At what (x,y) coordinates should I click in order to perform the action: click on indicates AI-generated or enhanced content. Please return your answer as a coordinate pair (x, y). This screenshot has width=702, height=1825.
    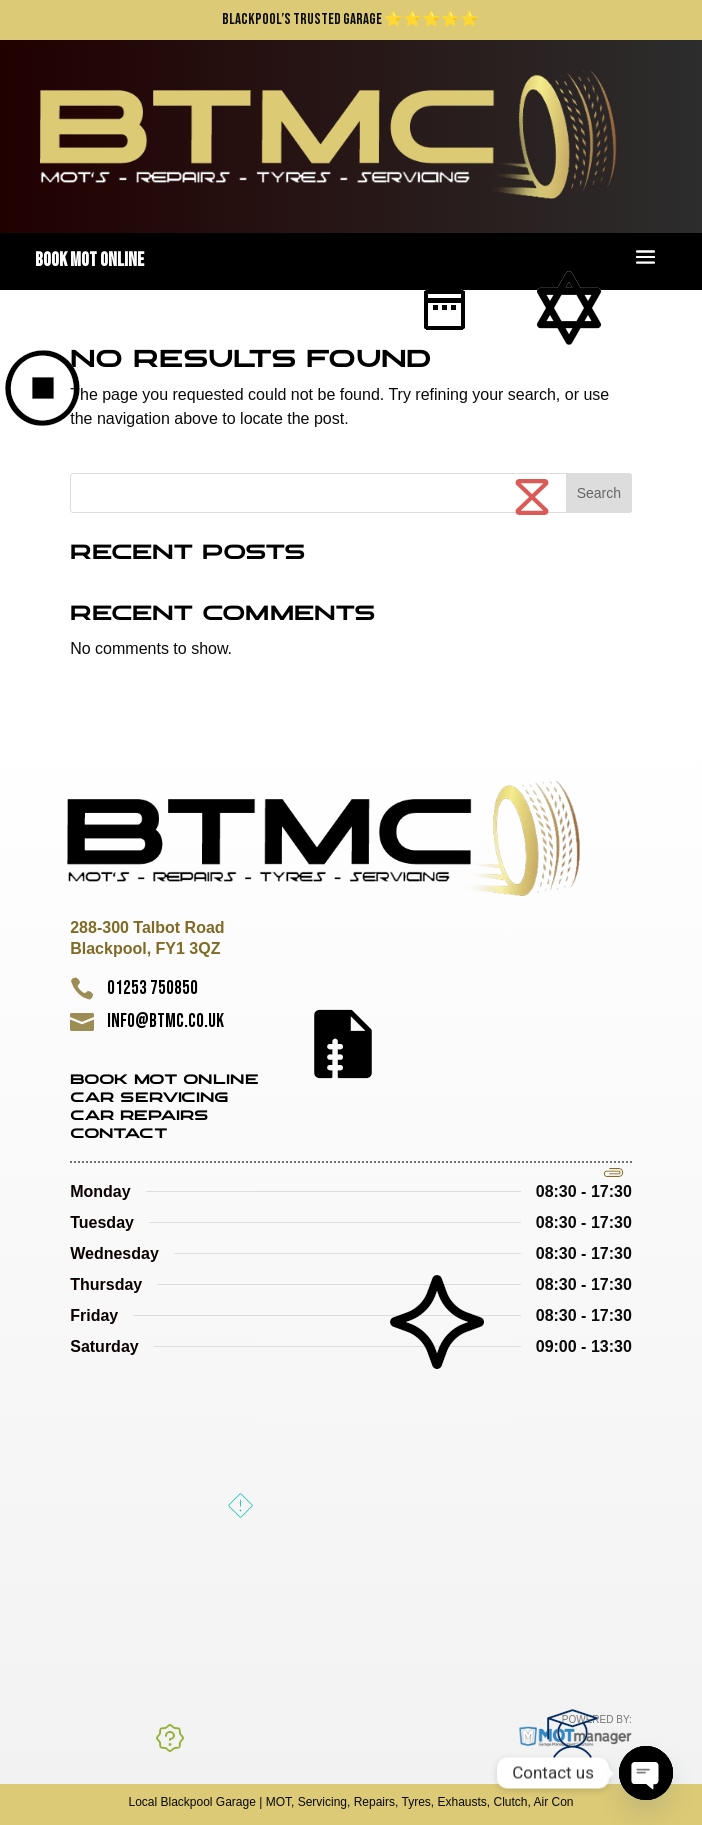
    Looking at the image, I should click on (437, 1322).